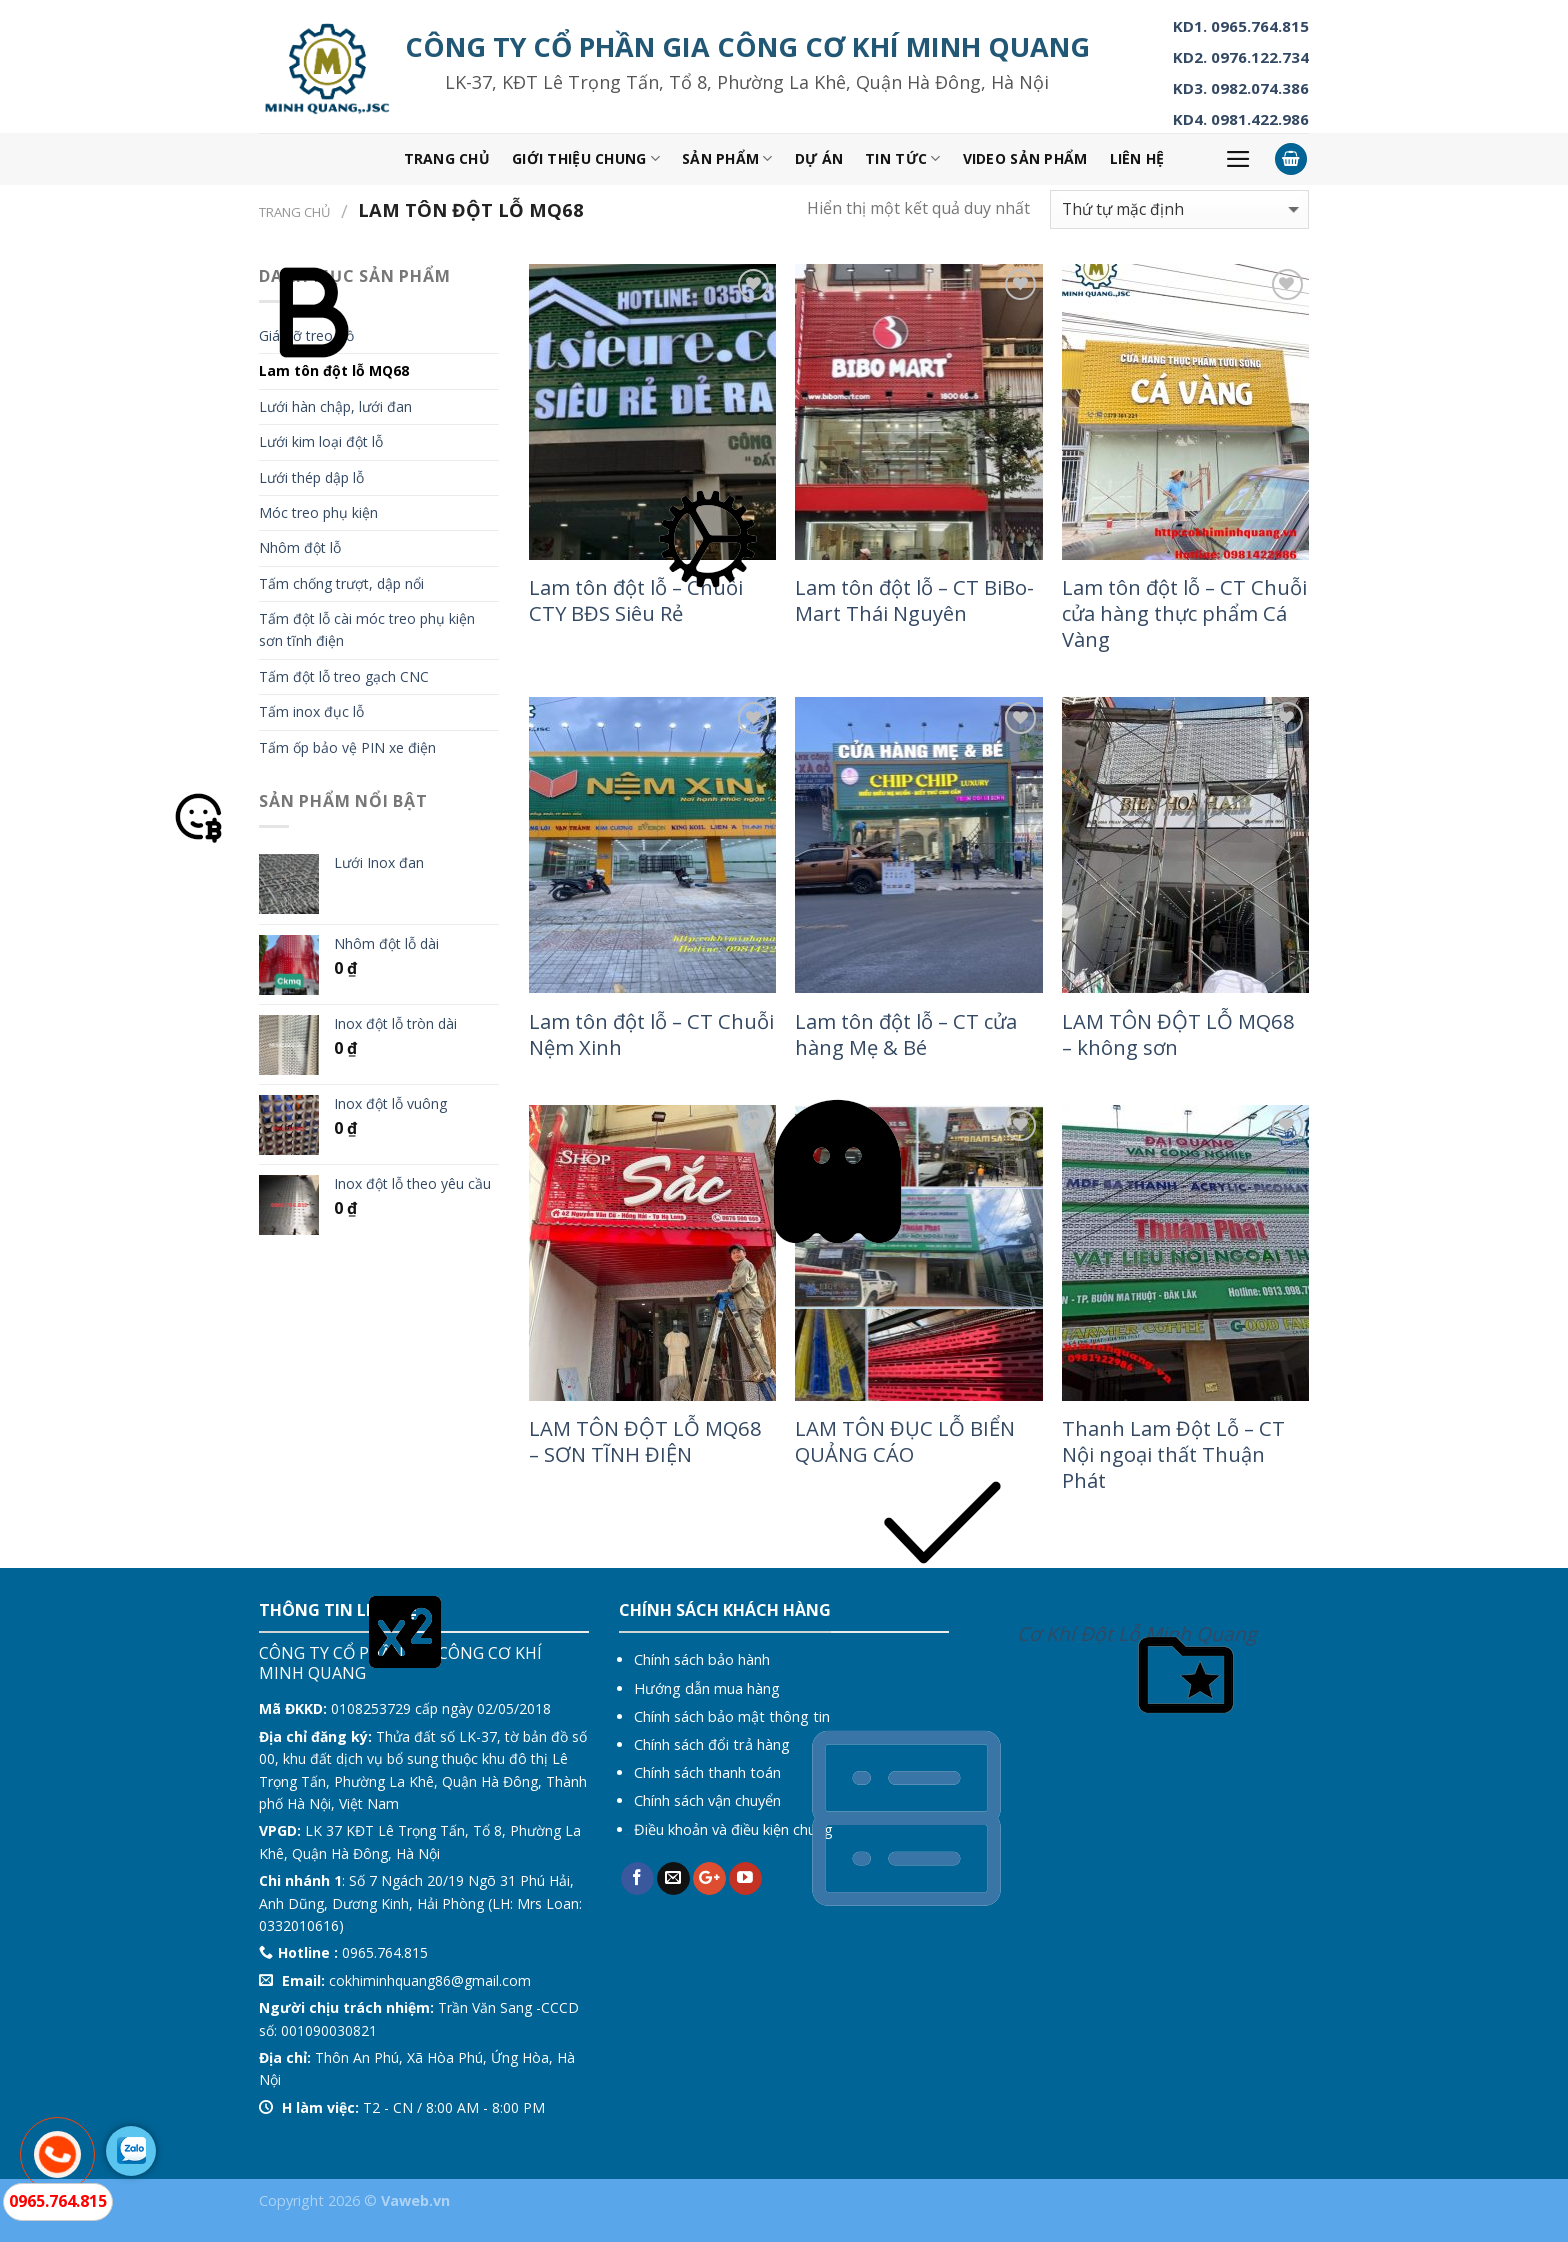 The height and width of the screenshot is (2242, 1568). I want to click on confirm or submit an action, so click(942, 1522).